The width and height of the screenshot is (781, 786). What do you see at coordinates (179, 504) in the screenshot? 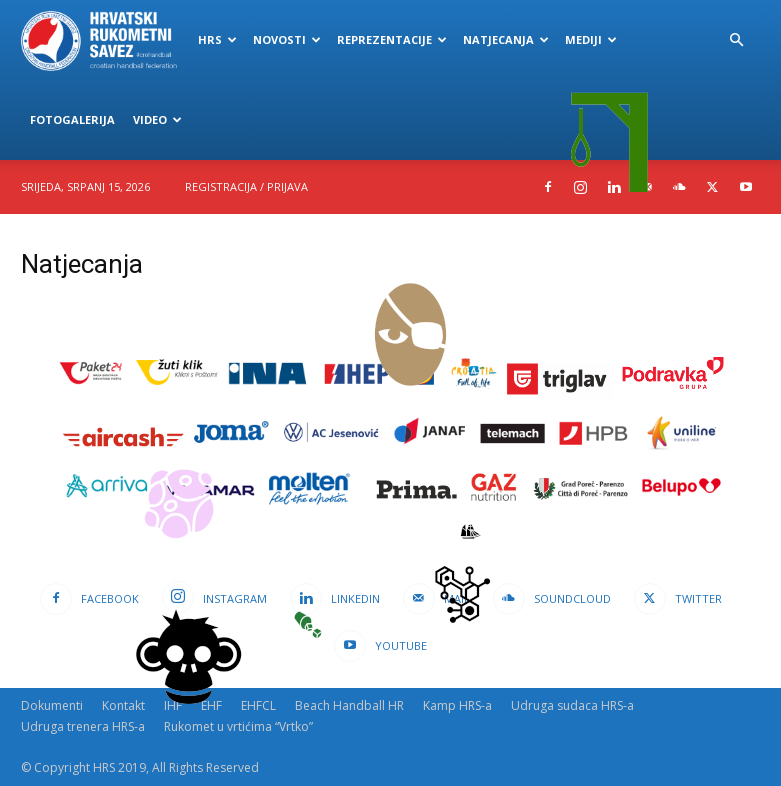
I see `indicates a health condition or medical alert` at bounding box center [179, 504].